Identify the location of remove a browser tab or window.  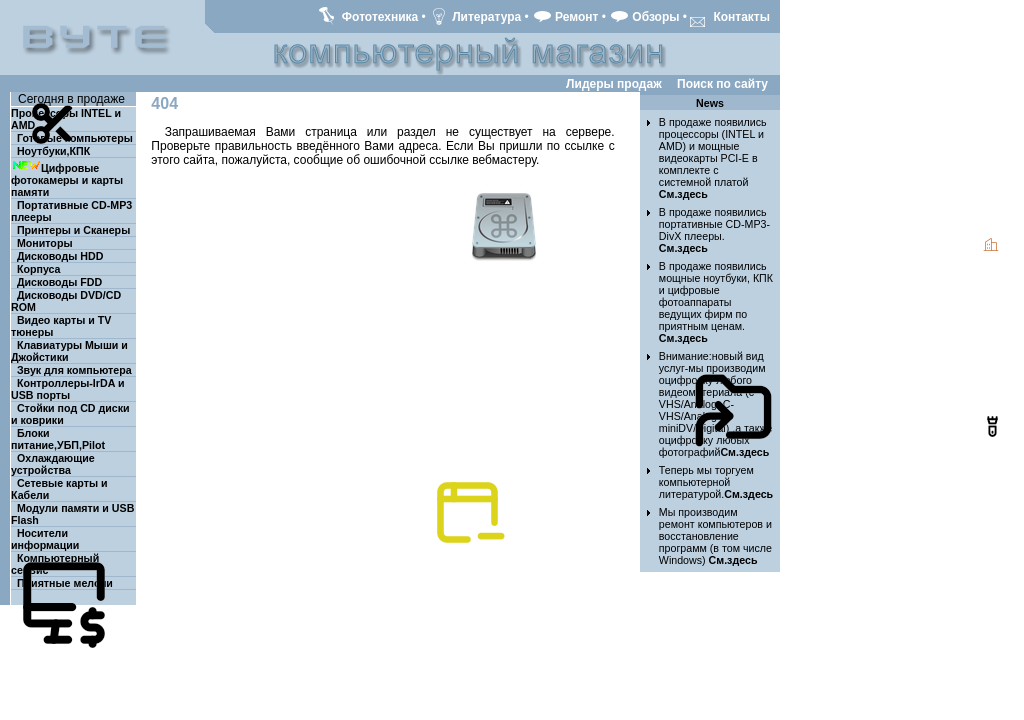
(467, 512).